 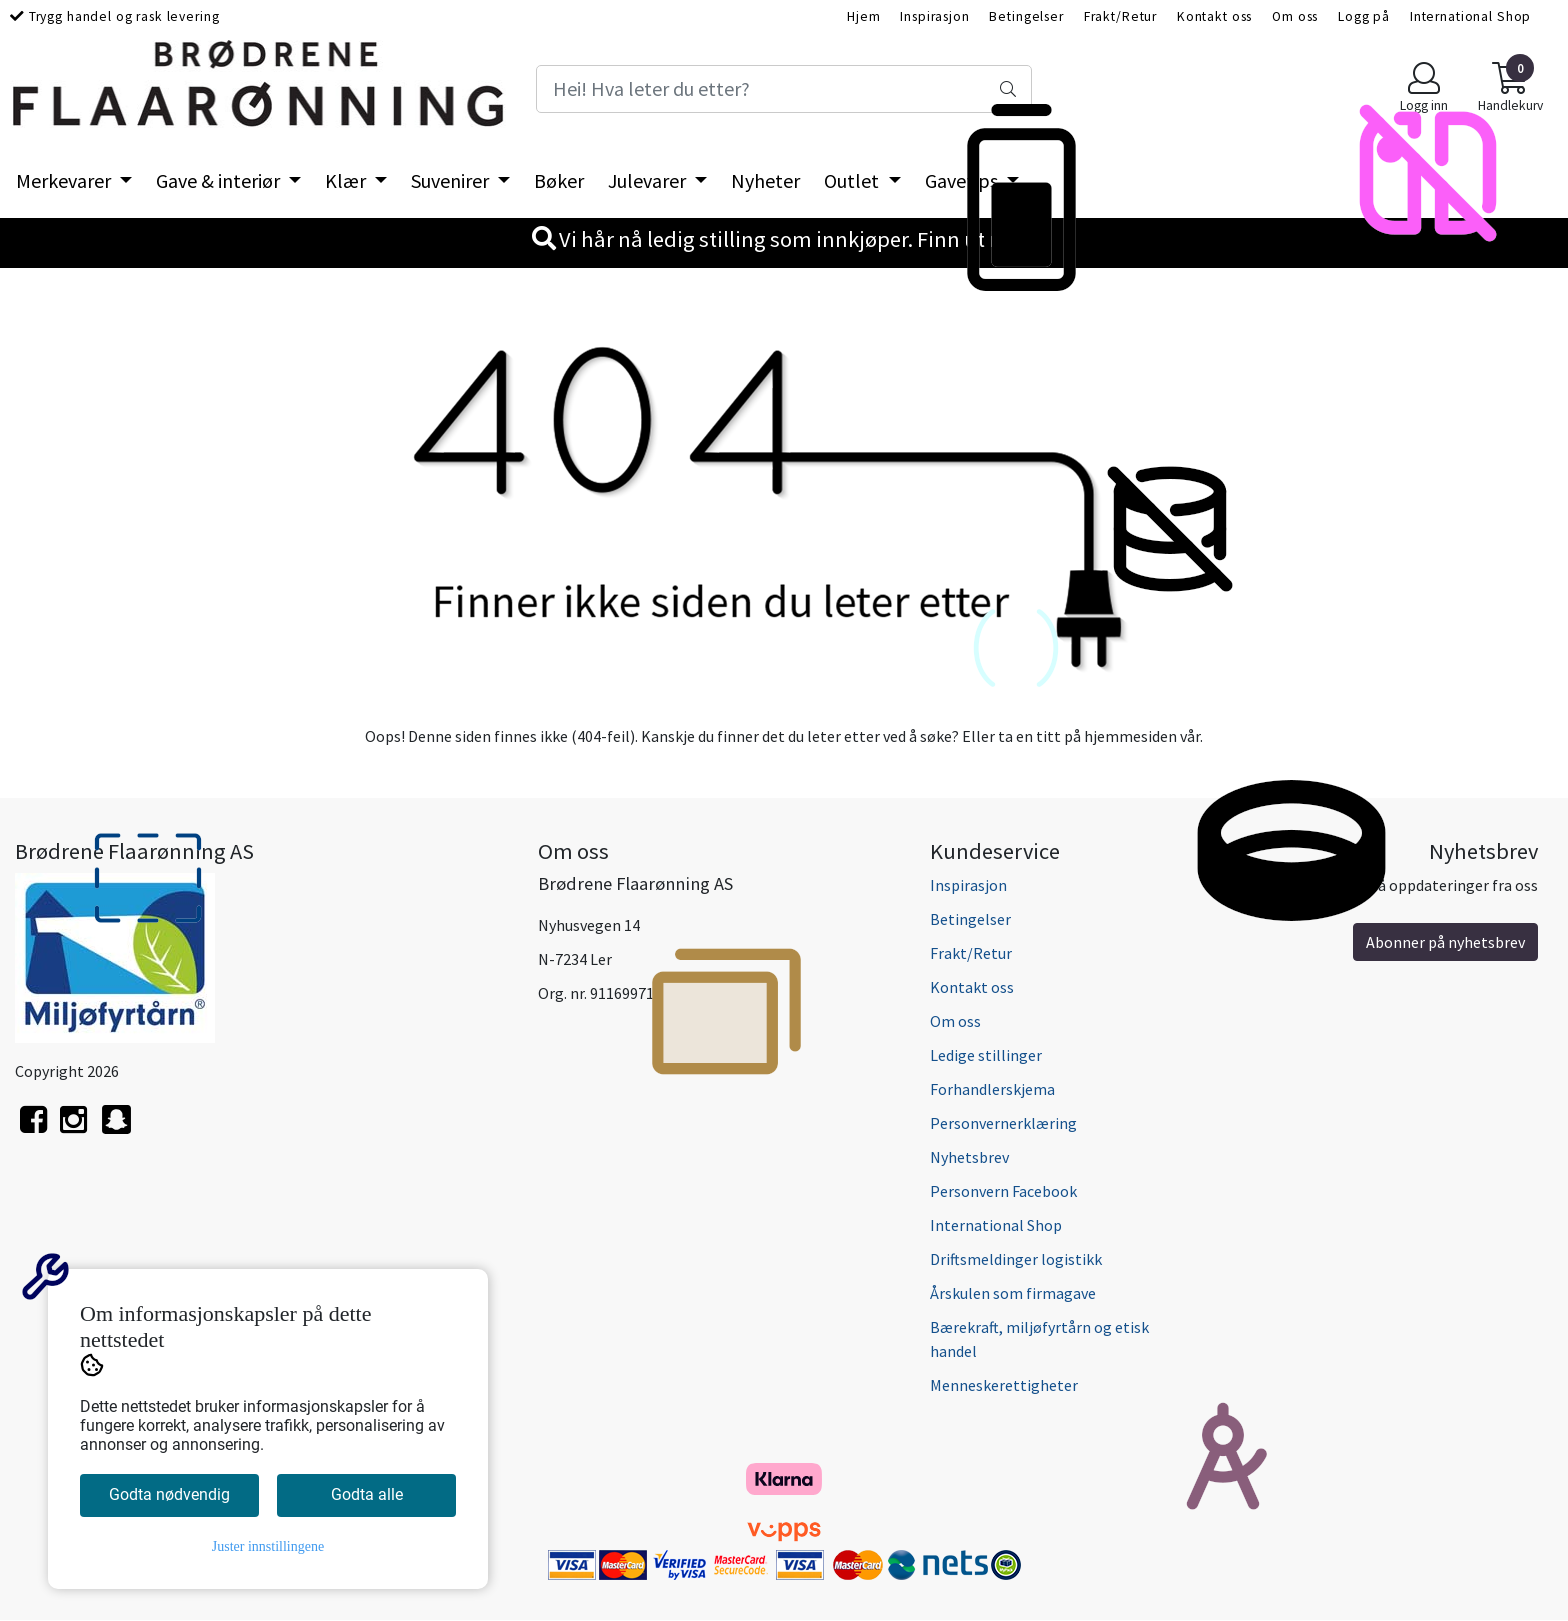 I want to click on select or define a region, so click(x=148, y=878).